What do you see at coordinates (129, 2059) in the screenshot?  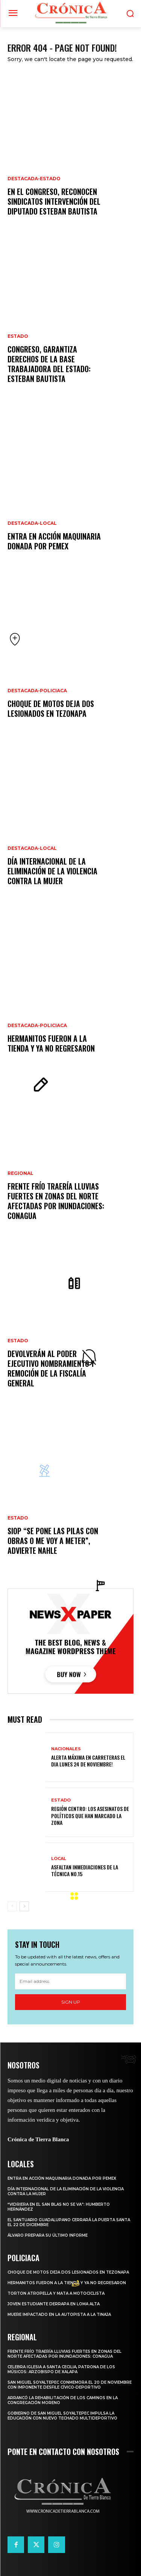 I see `send message quickly` at bounding box center [129, 2059].